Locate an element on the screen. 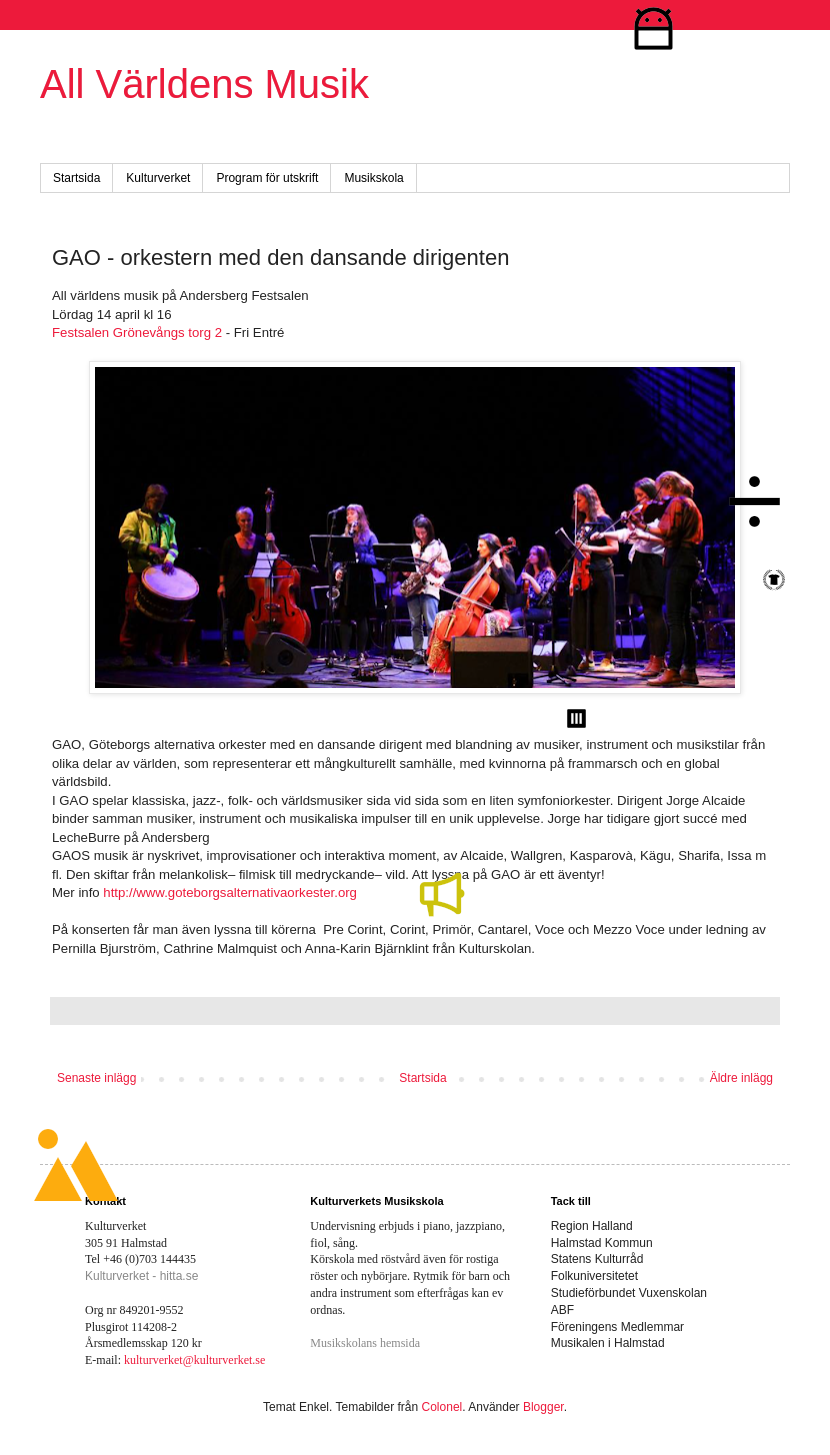 The width and height of the screenshot is (830, 1455). perform division calculation is located at coordinates (754, 501).